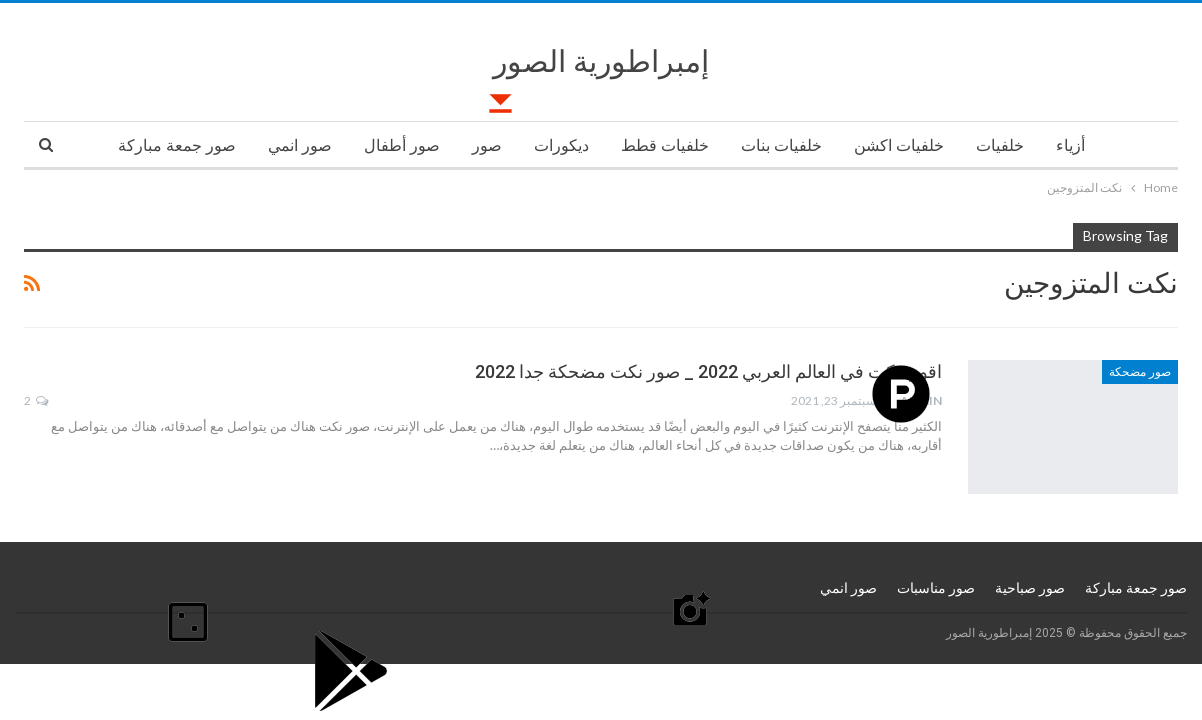  Describe the element at coordinates (901, 394) in the screenshot. I see `visit product hunt website or app` at that location.